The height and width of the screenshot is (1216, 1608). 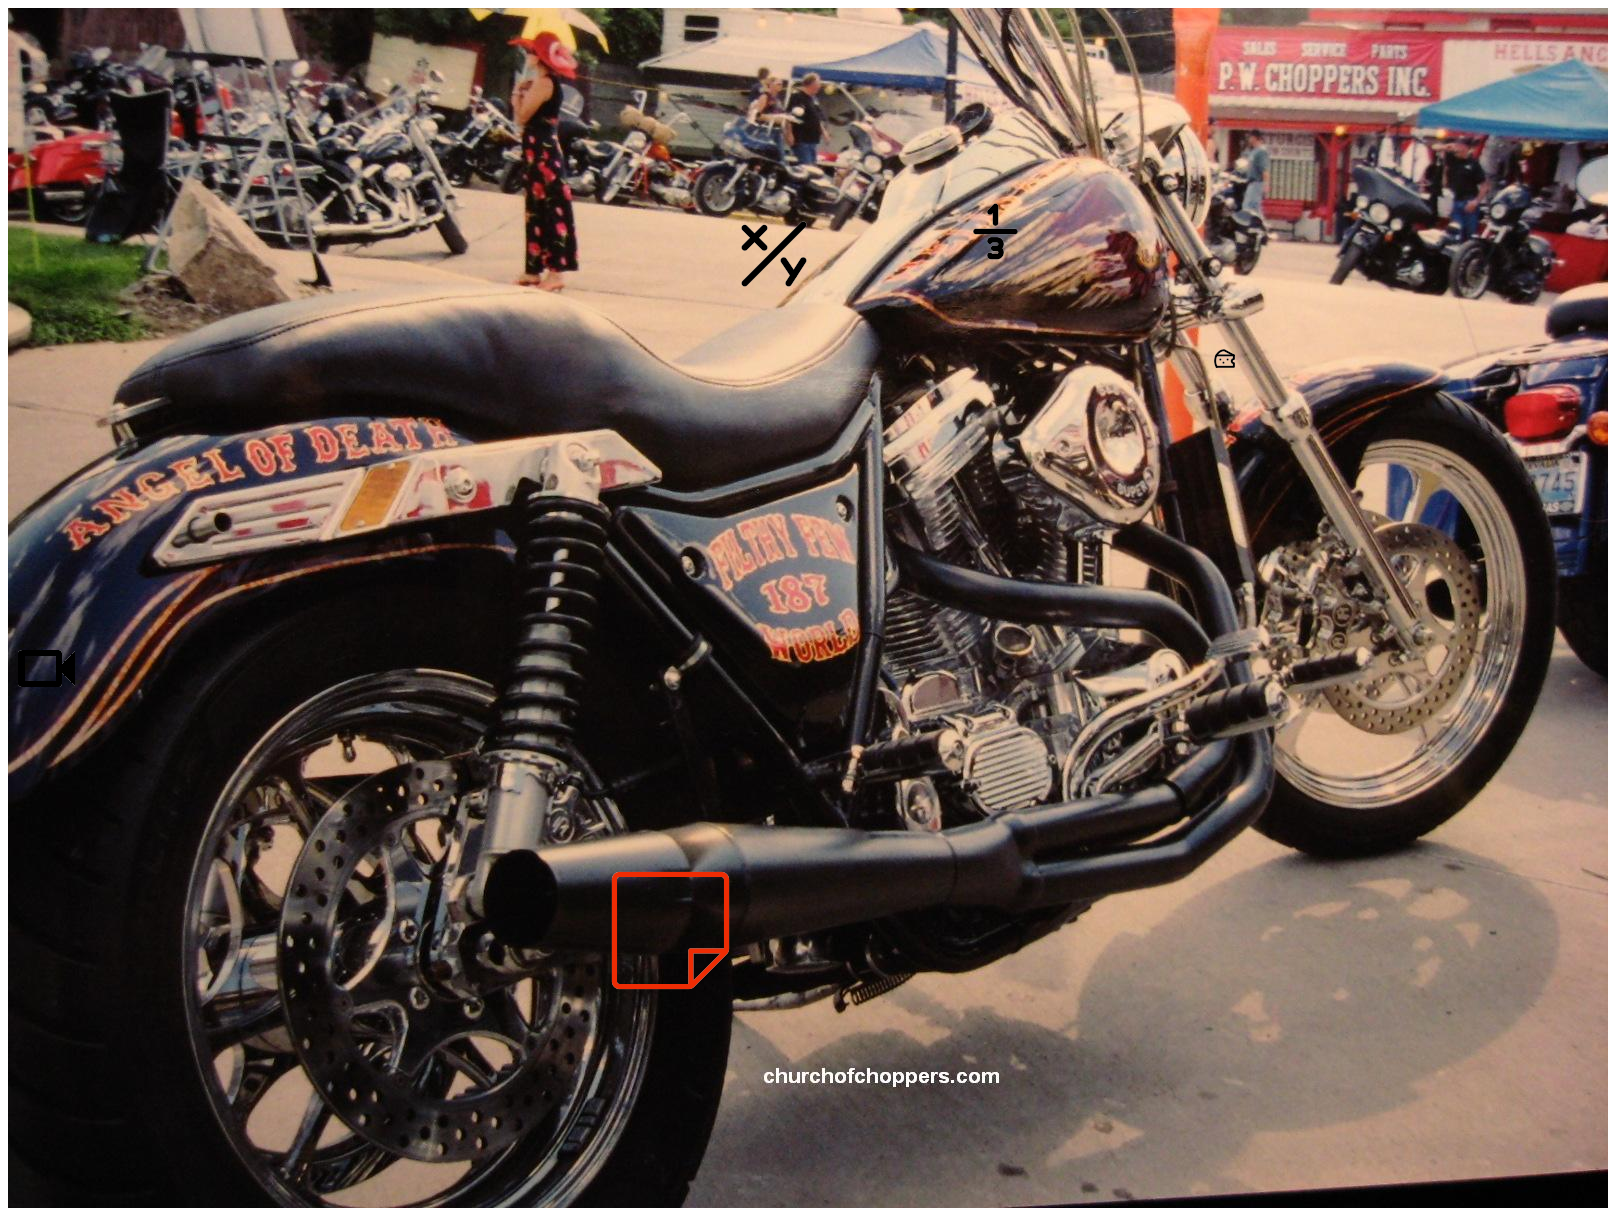 What do you see at coordinates (774, 254) in the screenshot?
I see `perform division calculation` at bounding box center [774, 254].